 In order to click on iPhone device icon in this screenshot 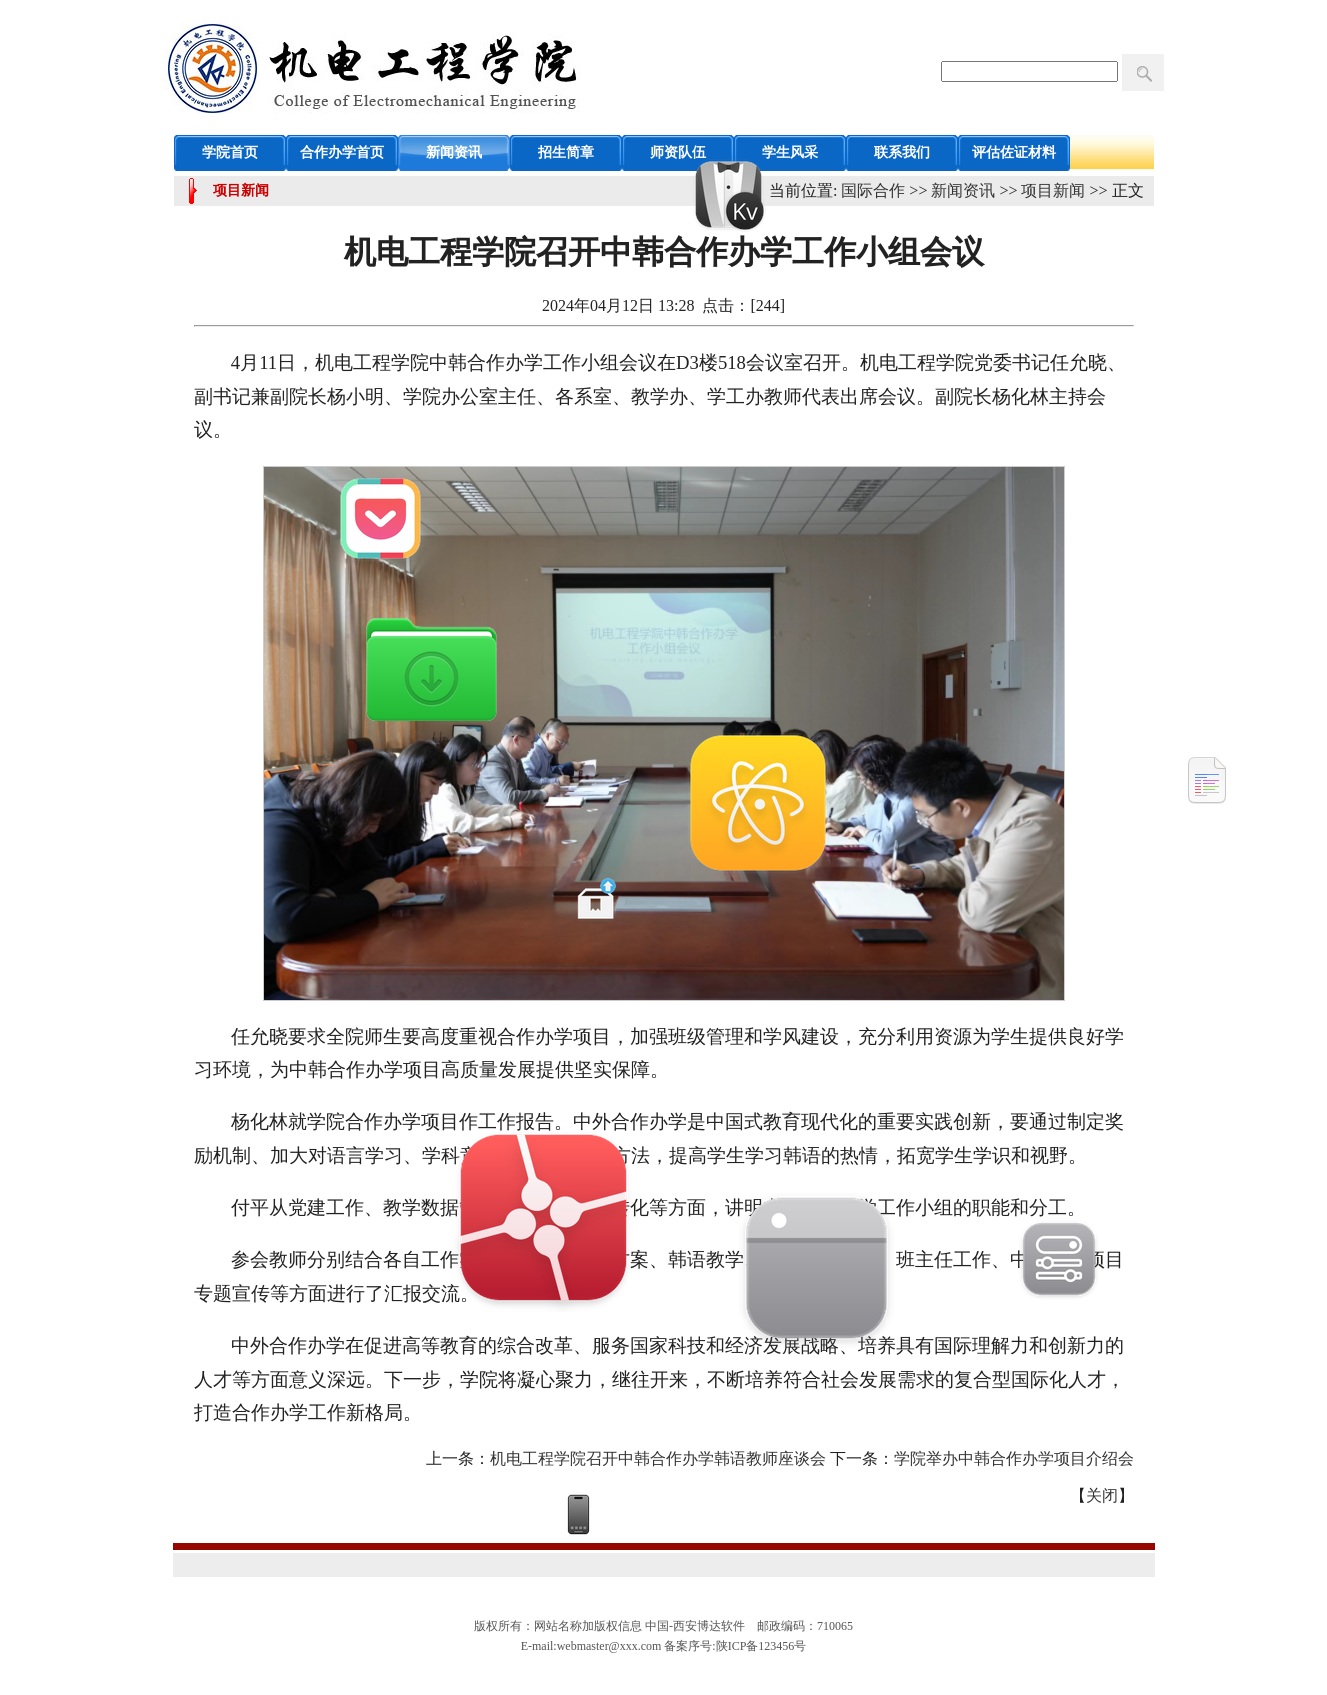, I will do `click(578, 1514)`.